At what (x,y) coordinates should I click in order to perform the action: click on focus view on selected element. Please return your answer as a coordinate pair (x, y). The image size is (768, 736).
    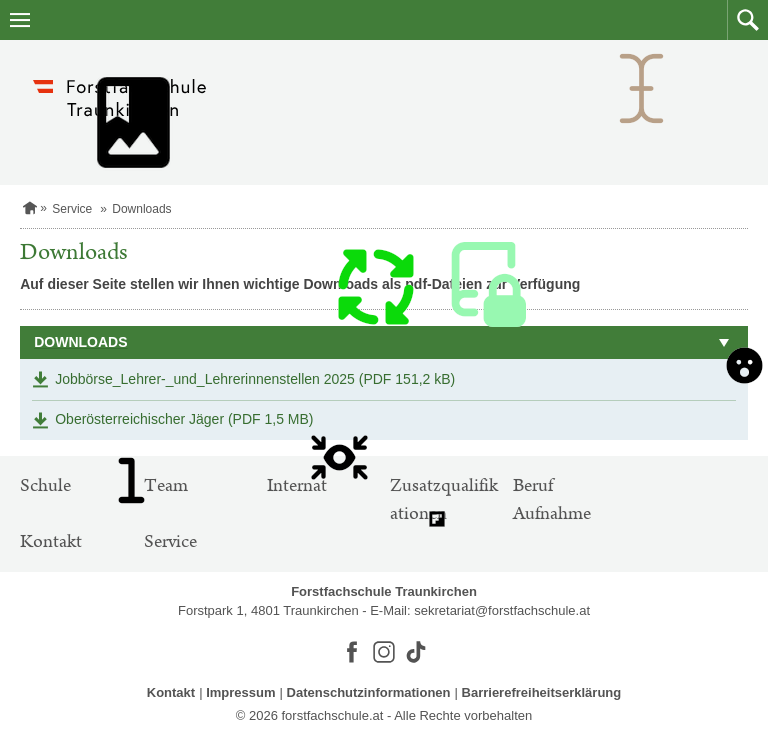
    Looking at the image, I should click on (339, 457).